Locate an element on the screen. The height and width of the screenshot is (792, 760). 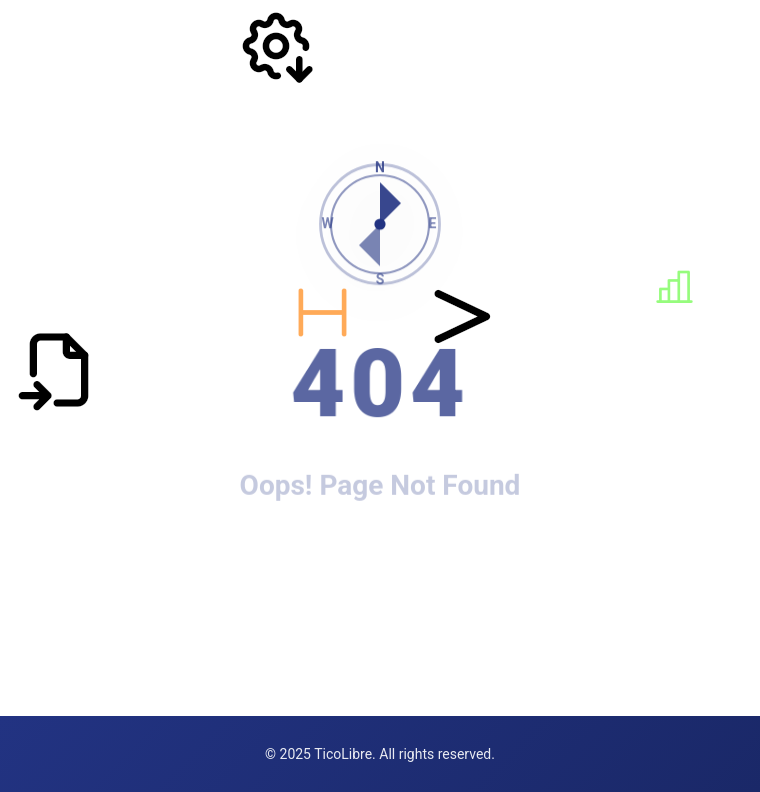
import a file from another source is located at coordinates (59, 370).